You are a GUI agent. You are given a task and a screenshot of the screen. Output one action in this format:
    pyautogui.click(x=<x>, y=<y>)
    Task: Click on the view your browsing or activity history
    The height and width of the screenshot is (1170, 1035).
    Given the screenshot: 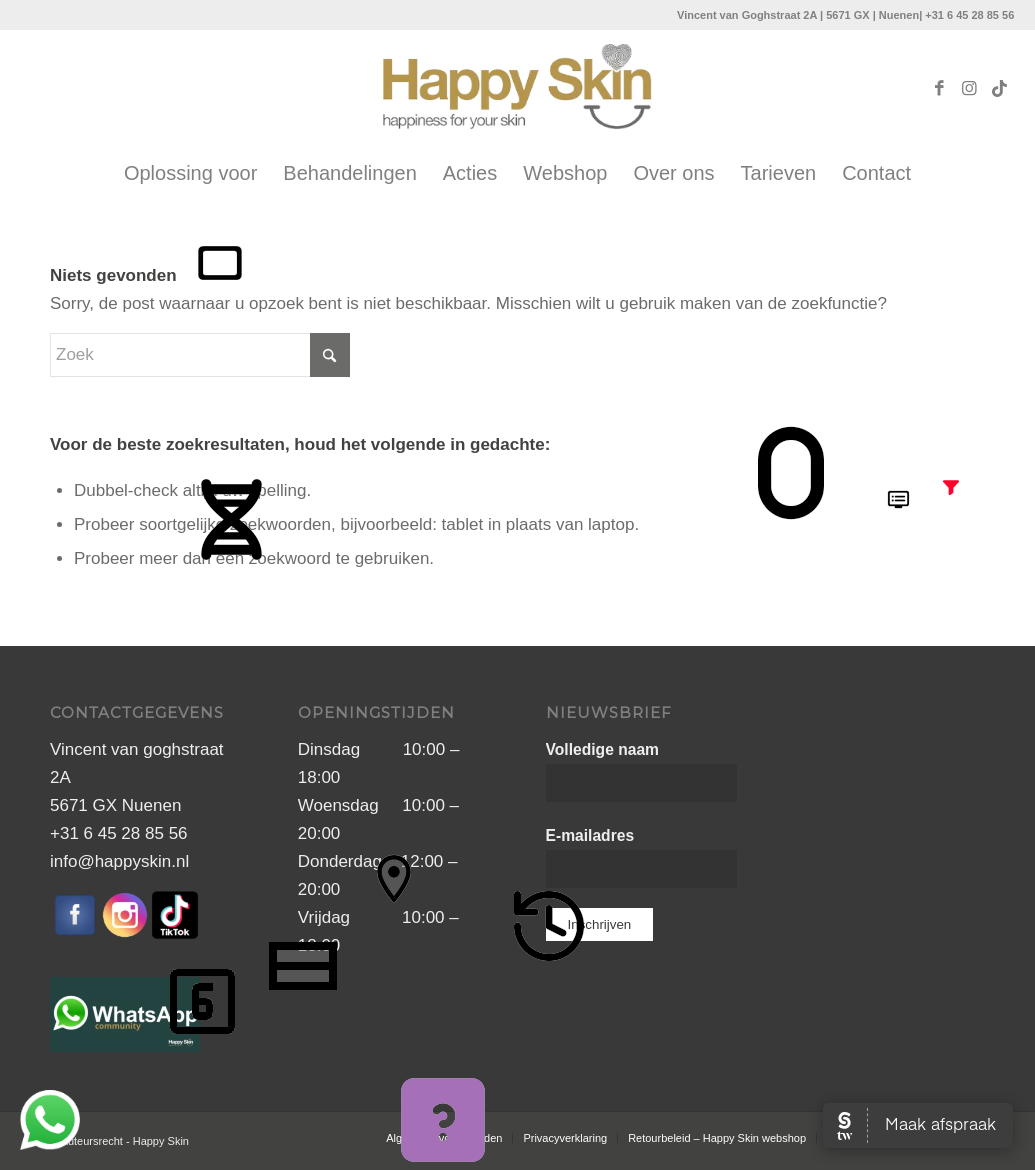 What is the action you would take?
    pyautogui.click(x=549, y=926)
    